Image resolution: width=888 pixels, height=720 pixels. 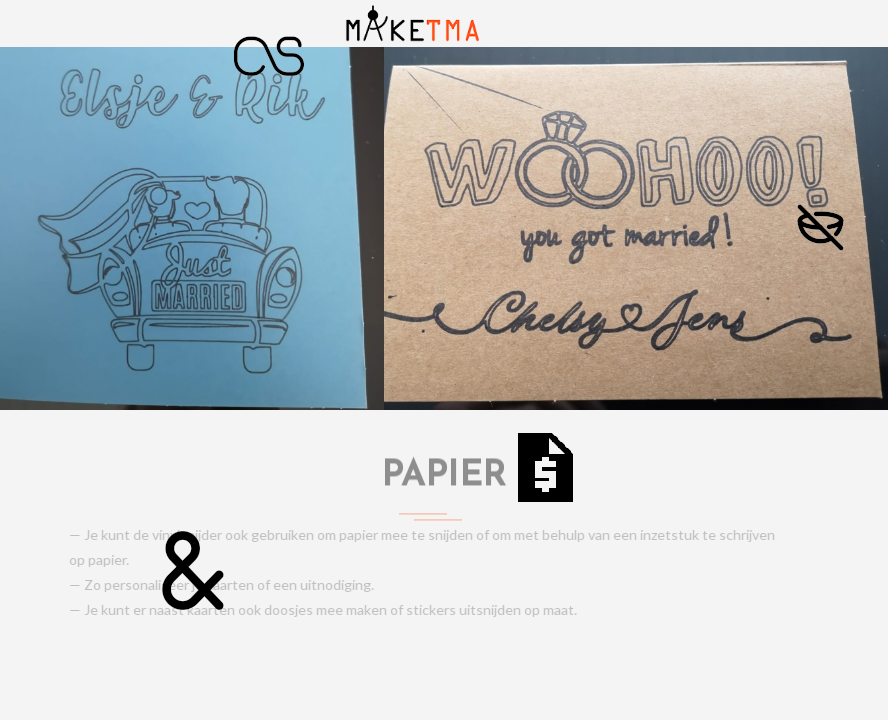 What do you see at coordinates (269, 55) in the screenshot?
I see `connect to last.fm account` at bounding box center [269, 55].